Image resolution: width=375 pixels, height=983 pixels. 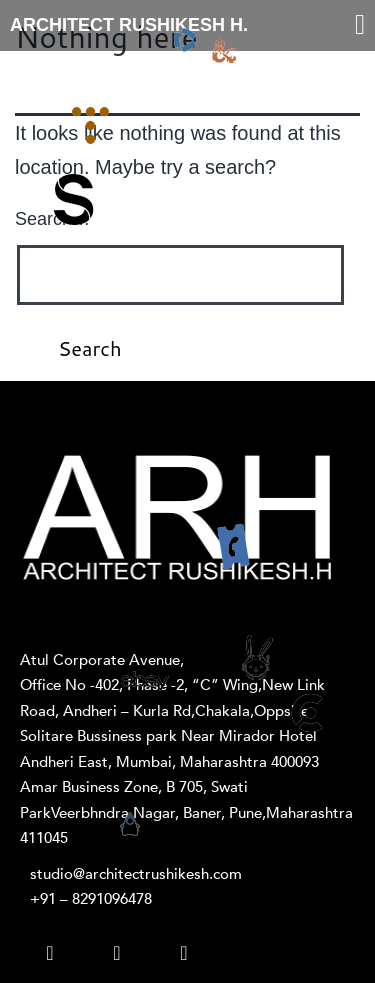 What do you see at coordinates (233, 546) in the screenshot?
I see `open the Allociné app for movie listings and reviews` at bounding box center [233, 546].